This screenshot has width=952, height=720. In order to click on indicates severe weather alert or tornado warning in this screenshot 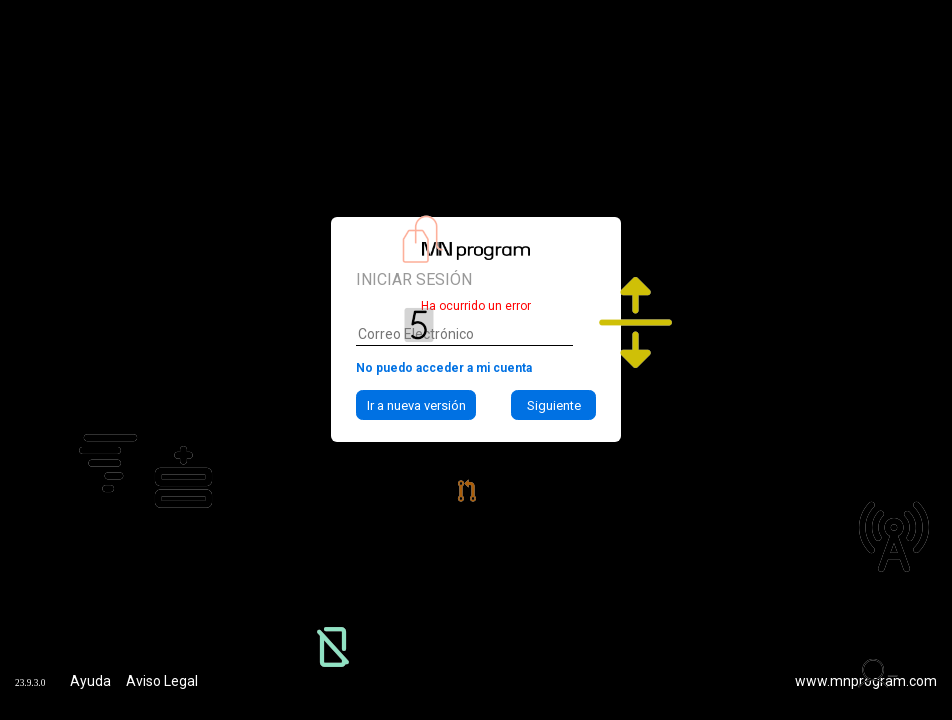, I will do `click(107, 462)`.